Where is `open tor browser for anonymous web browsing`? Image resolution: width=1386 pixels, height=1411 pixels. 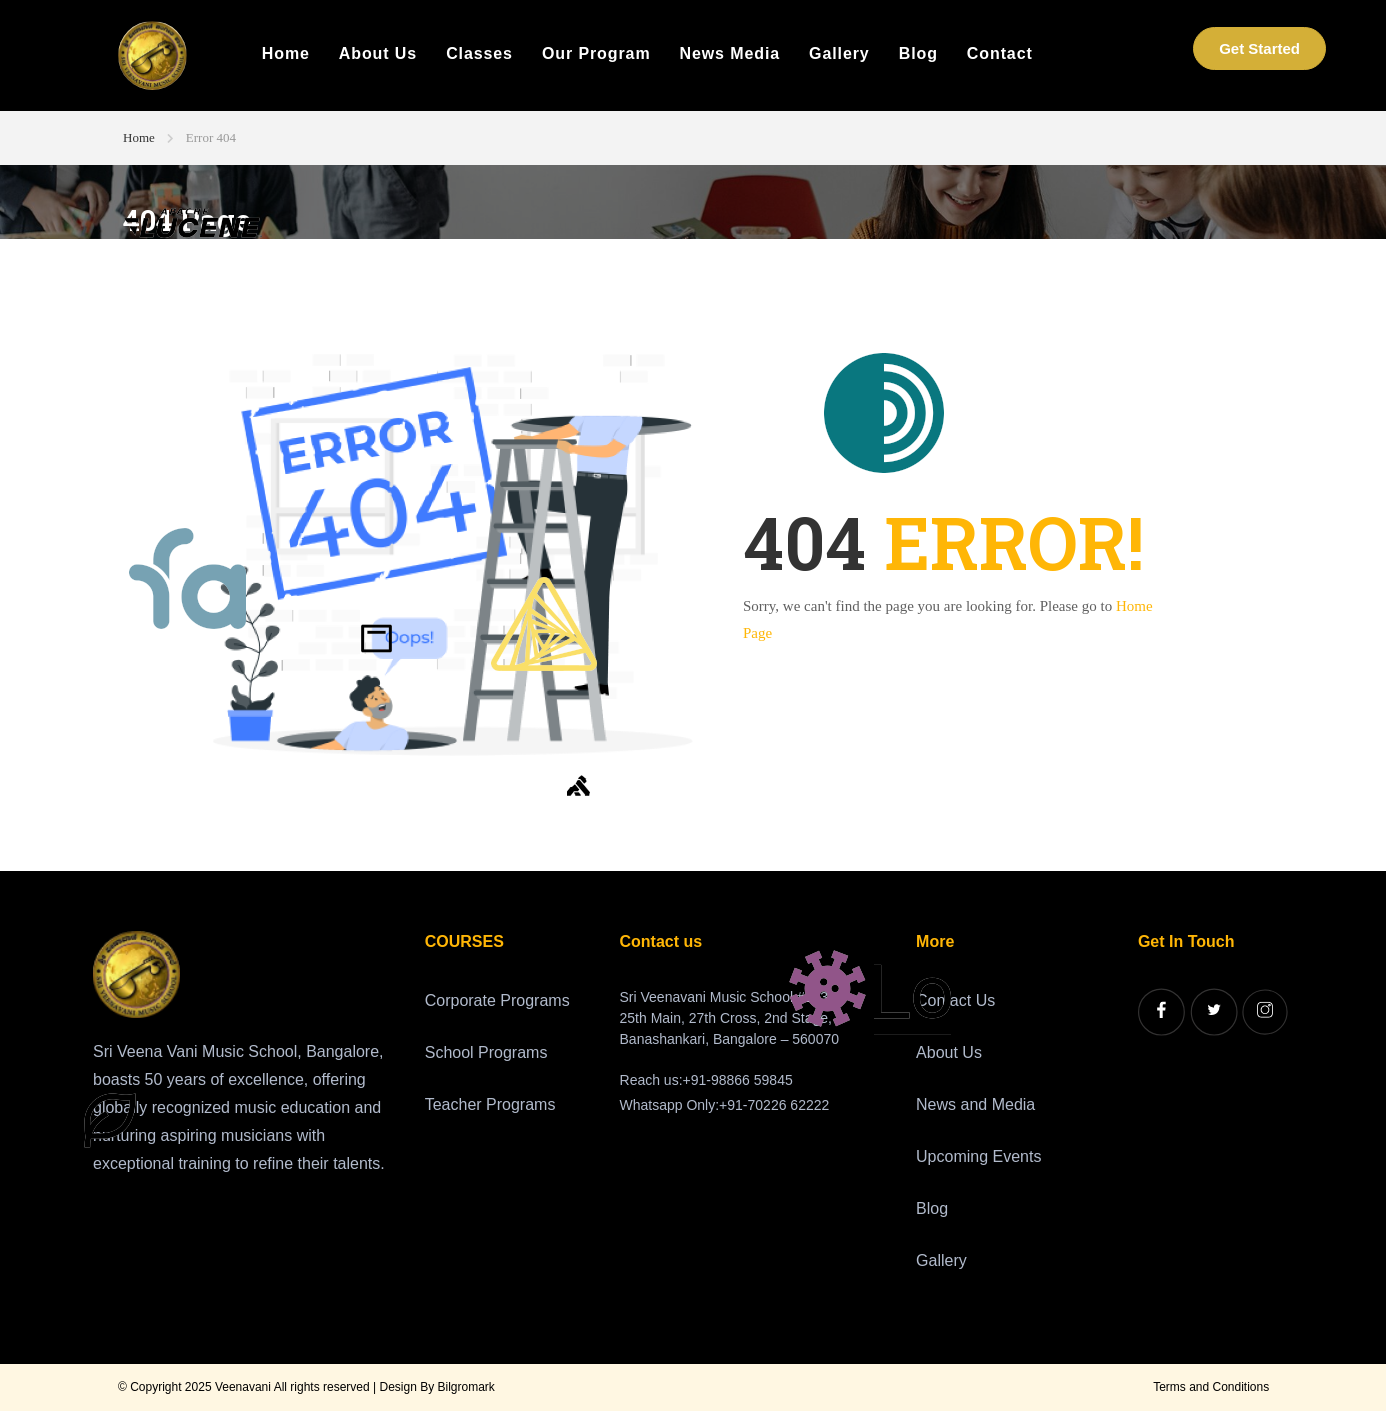 open tor browser for anonymous web browsing is located at coordinates (884, 413).